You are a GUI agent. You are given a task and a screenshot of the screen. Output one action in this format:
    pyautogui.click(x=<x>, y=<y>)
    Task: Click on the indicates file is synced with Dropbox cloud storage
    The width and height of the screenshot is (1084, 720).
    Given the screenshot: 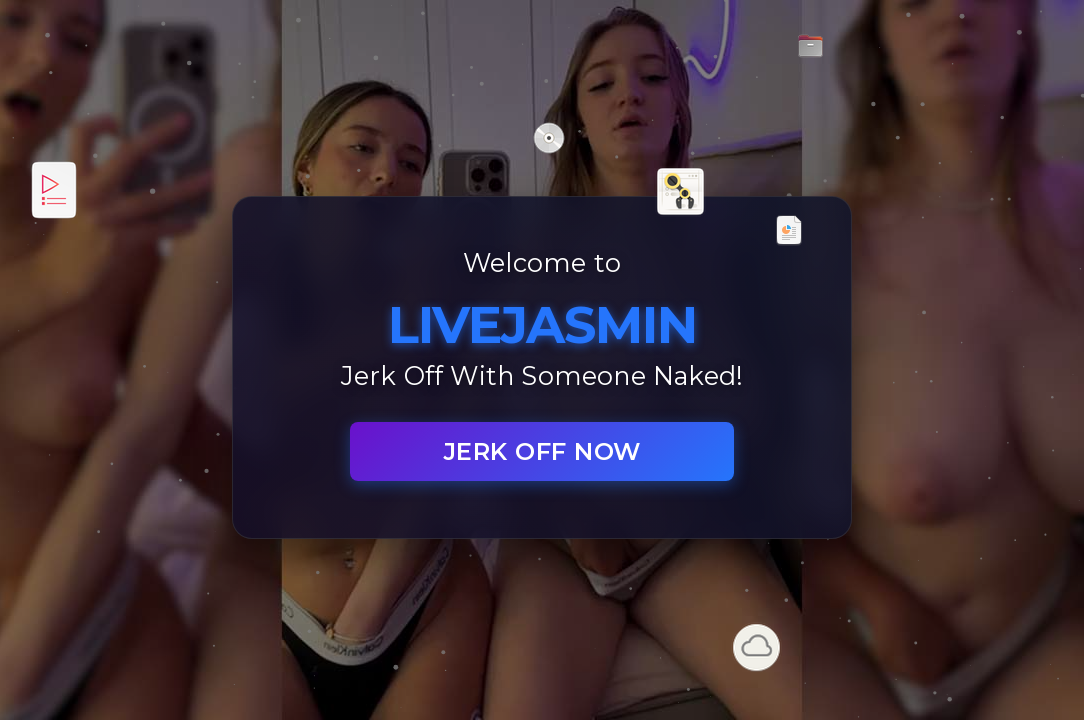 What is the action you would take?
    pyautogui.click(x=756, y=647)
    